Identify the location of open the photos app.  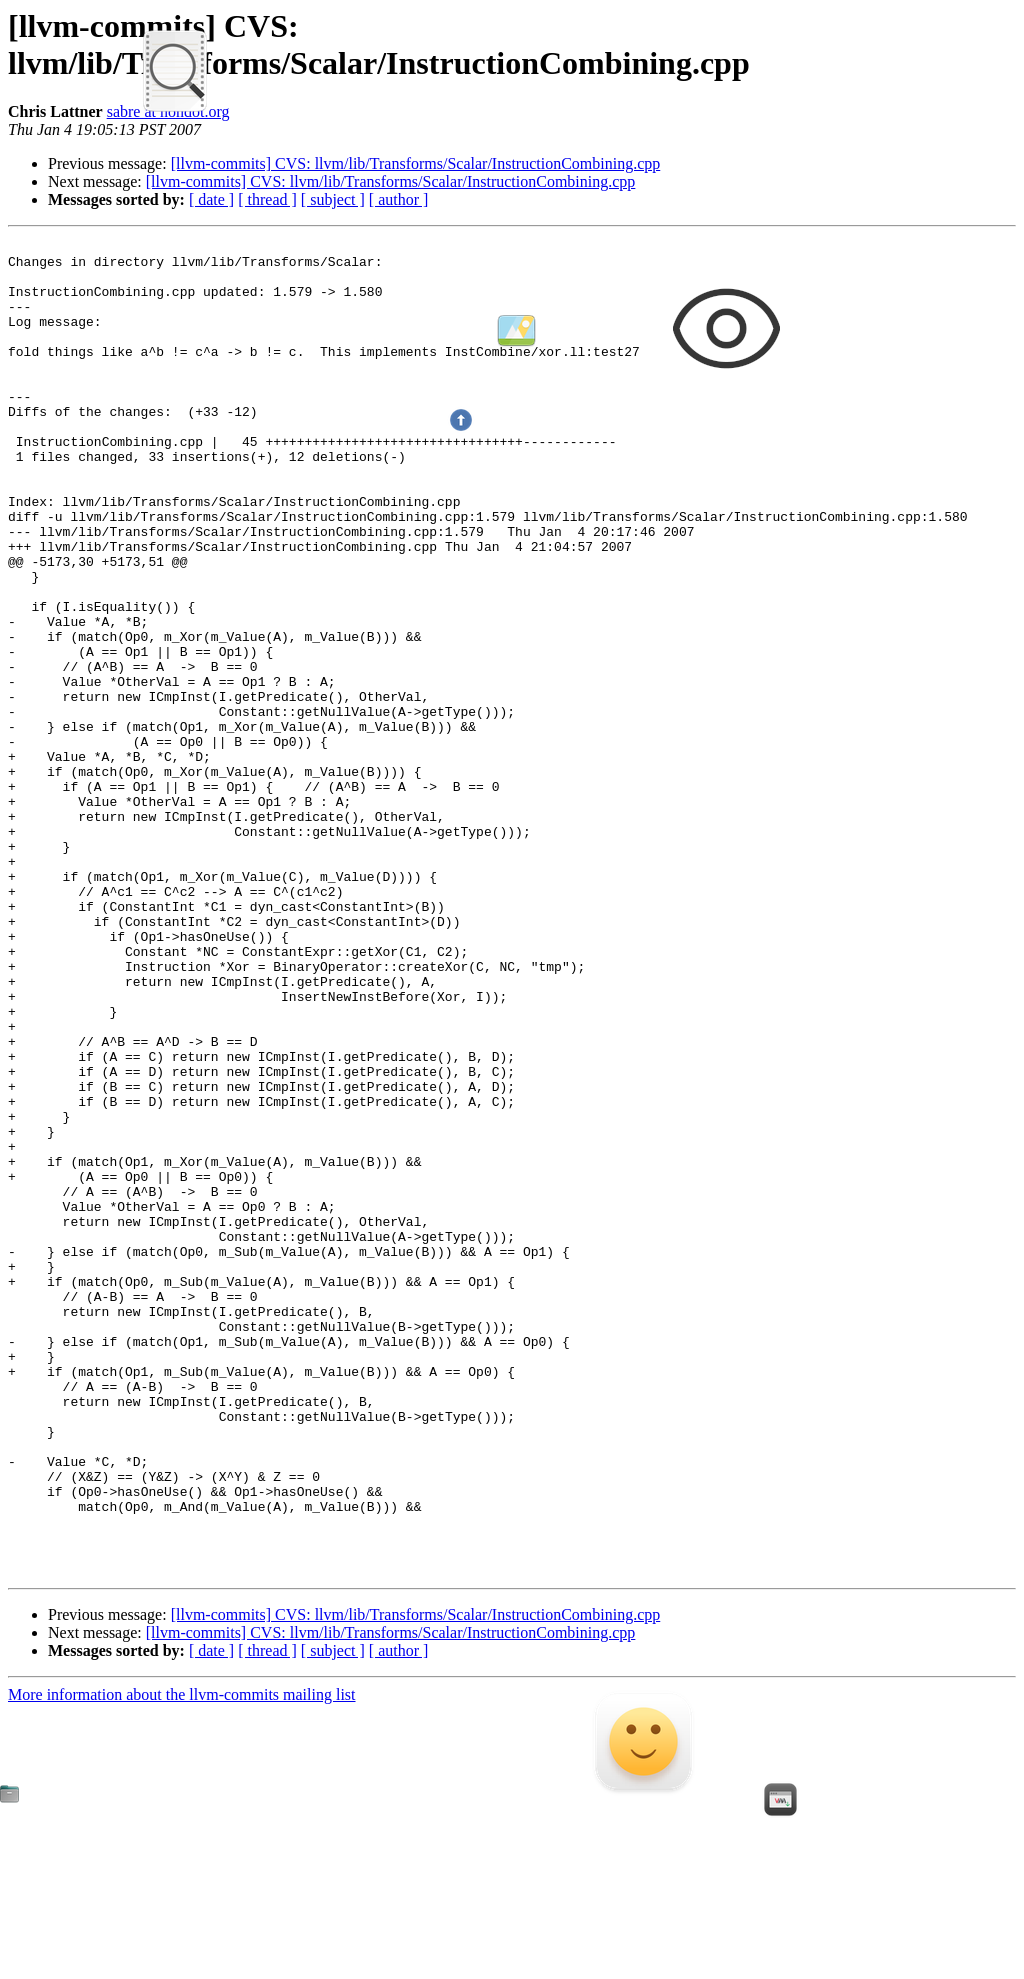
(516, 330).